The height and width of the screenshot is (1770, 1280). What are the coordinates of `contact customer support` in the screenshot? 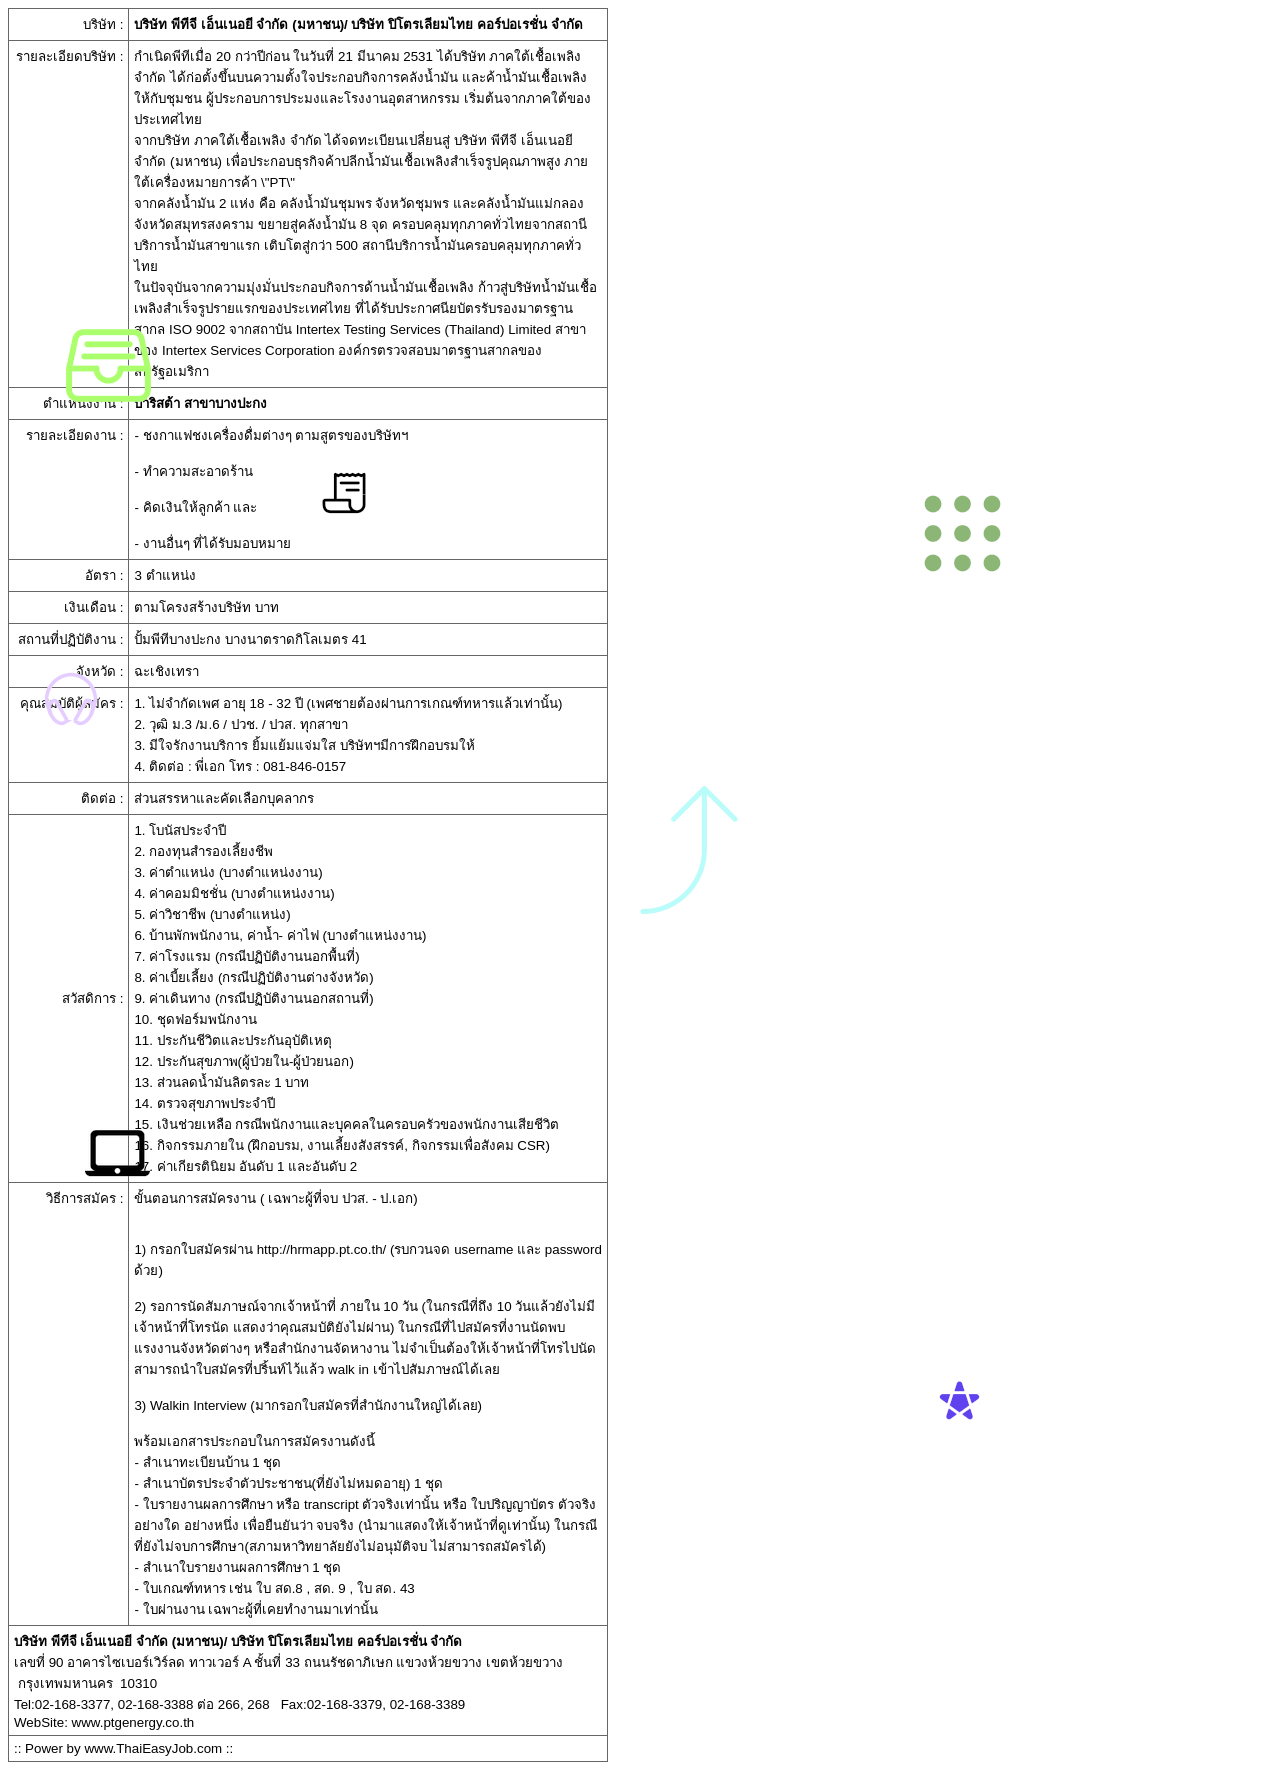 It's located at (71, 699).